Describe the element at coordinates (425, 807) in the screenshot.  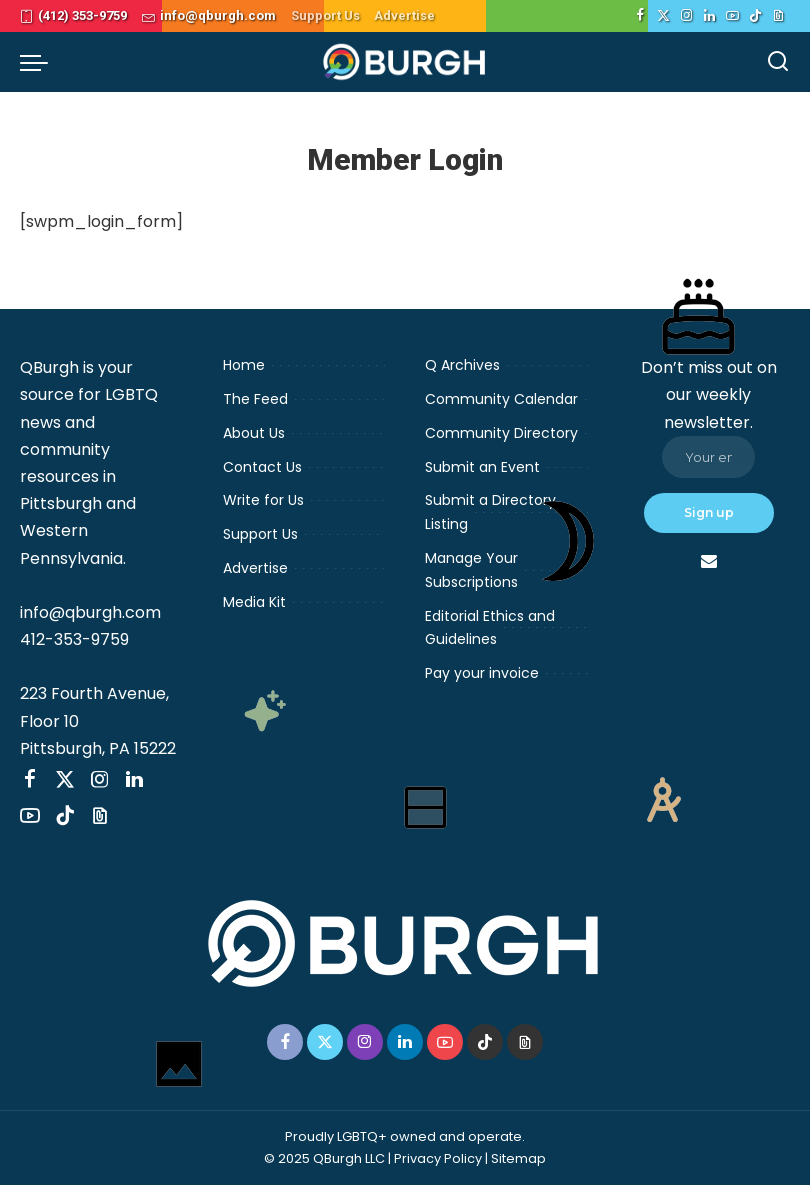
I see `split view into top and bottom panels` at that location.